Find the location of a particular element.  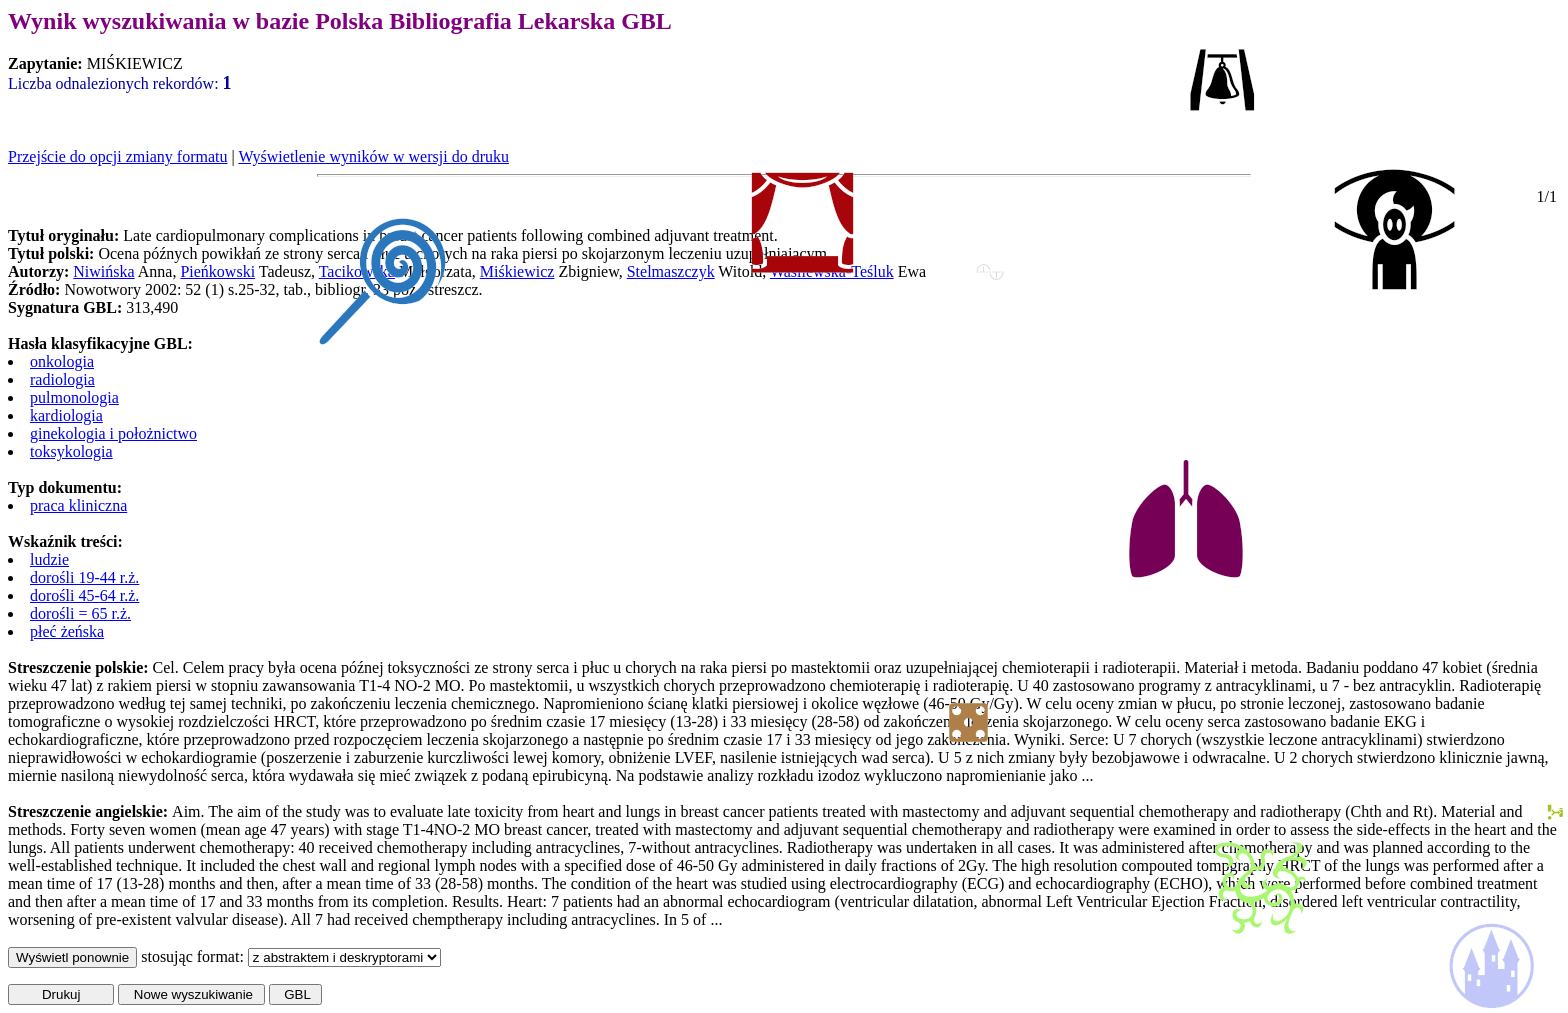

access respiratory health information is located at coordinates (1186, 521).